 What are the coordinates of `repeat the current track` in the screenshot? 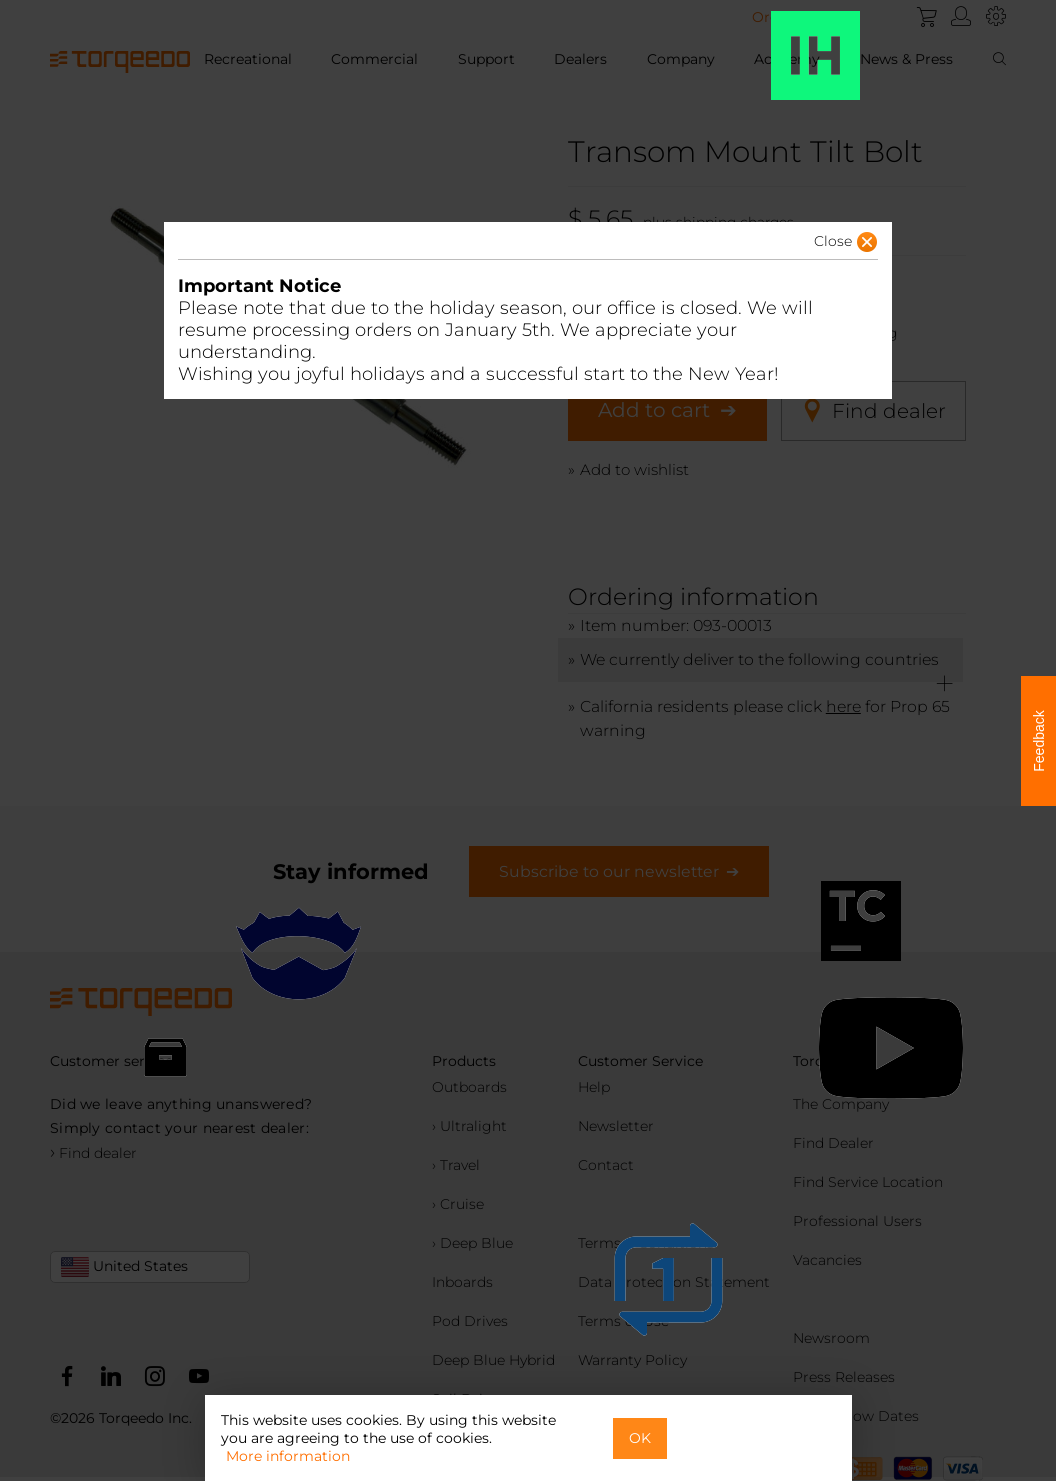 It's located at (668, 1279).